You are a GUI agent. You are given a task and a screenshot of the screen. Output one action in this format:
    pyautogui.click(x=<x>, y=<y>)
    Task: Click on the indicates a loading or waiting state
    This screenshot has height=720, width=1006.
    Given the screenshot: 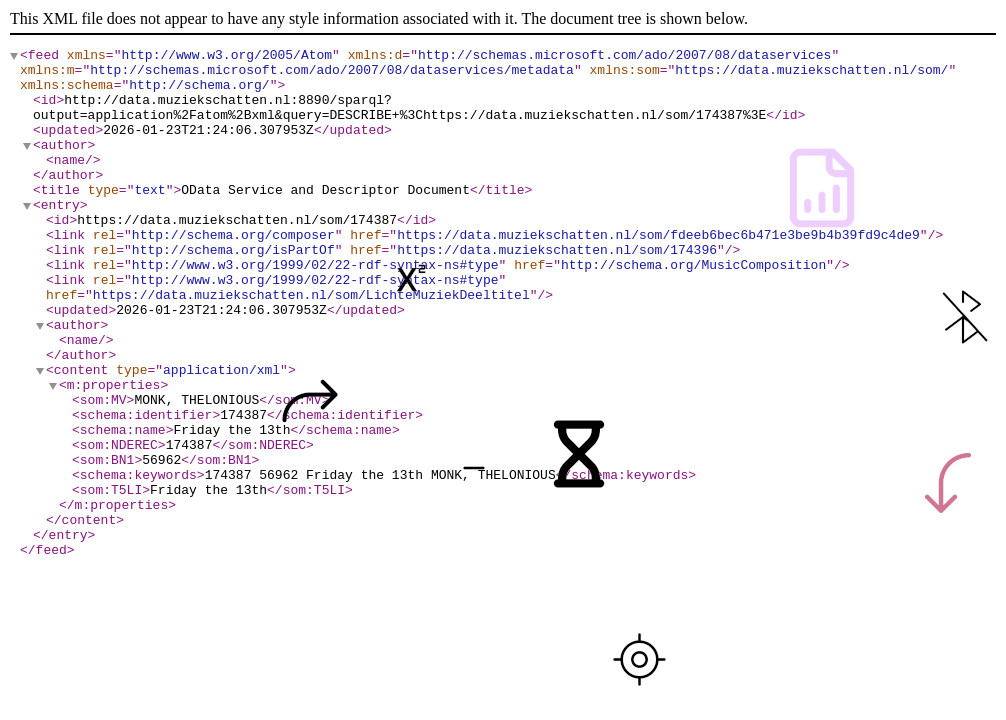 What is the action you would take?
    pyautogui.click(x=579, y=454)
    